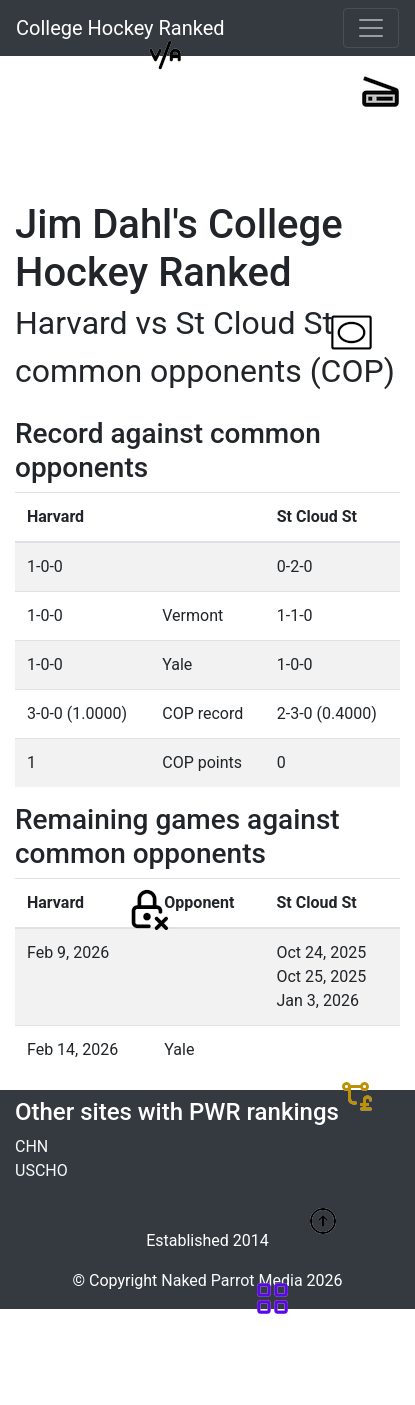 Image resolution: width=415 pixels, height=1405 pixels. What do you see at coordinates (165, 55) in the screenshot?
I see `adjust letter spacing in text` at bounding box center [165, 55].